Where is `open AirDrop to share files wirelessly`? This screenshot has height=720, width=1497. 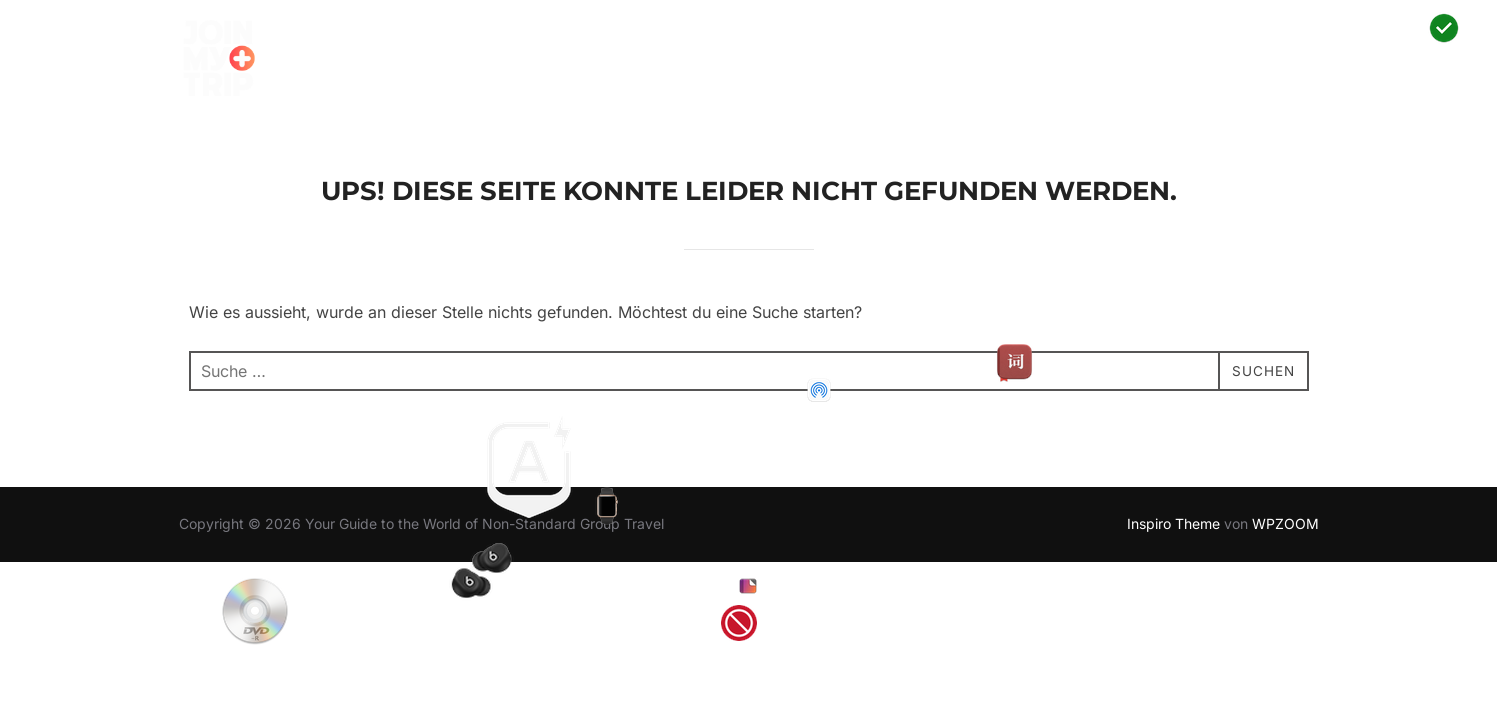
open AirDrop to share files wirelessly is located at coordinates (819, 390).